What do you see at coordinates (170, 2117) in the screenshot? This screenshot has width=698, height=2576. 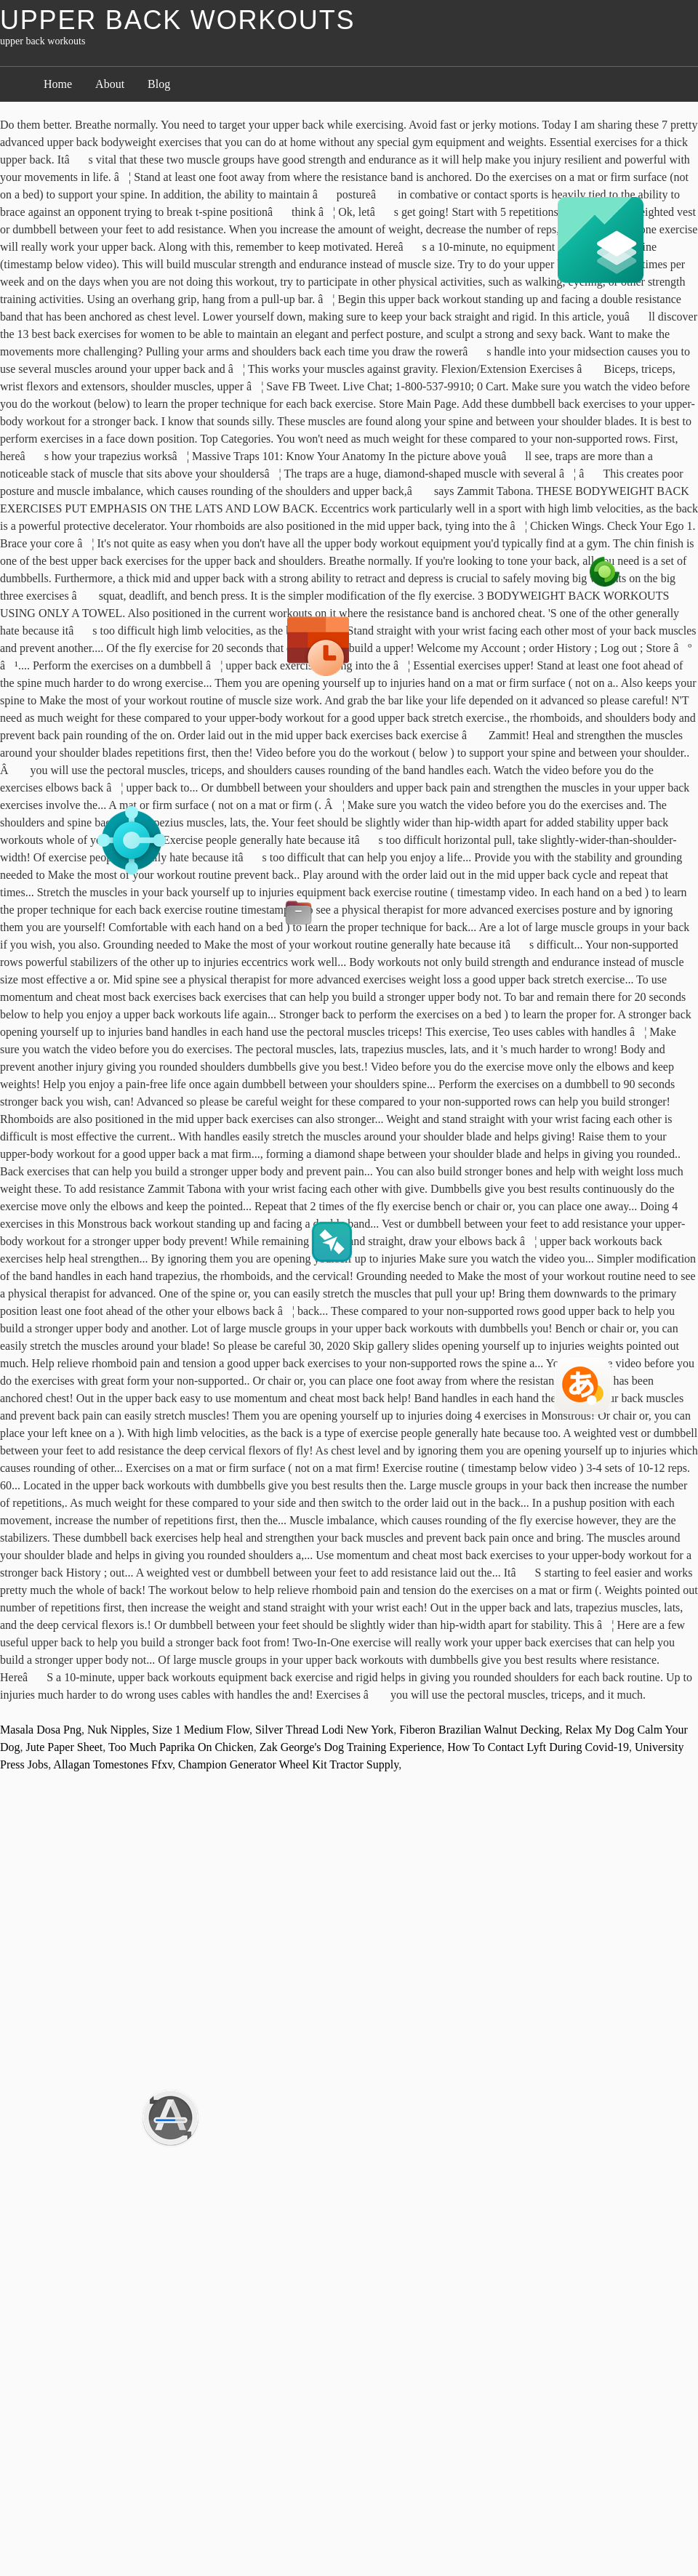 I see `open the software update manager` at bounding box center [170, 2117].